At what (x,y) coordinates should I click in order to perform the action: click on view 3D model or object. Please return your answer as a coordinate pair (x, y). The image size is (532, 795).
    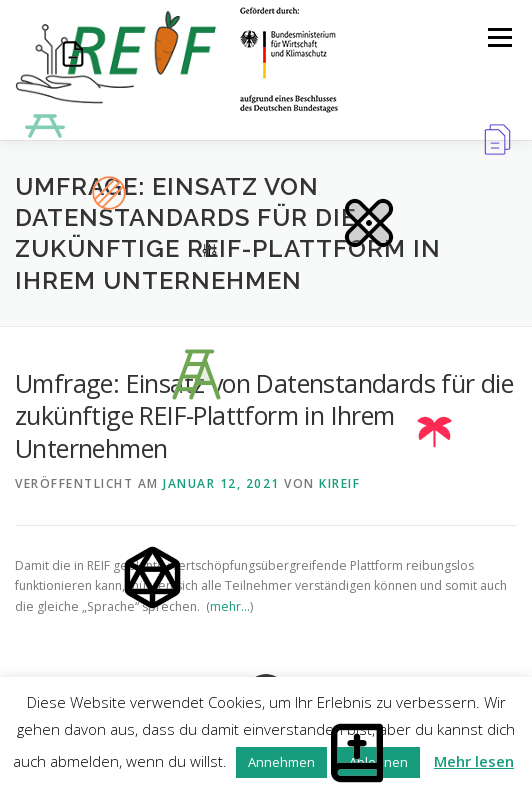
    Looking at the image, I should click on (152, 577).